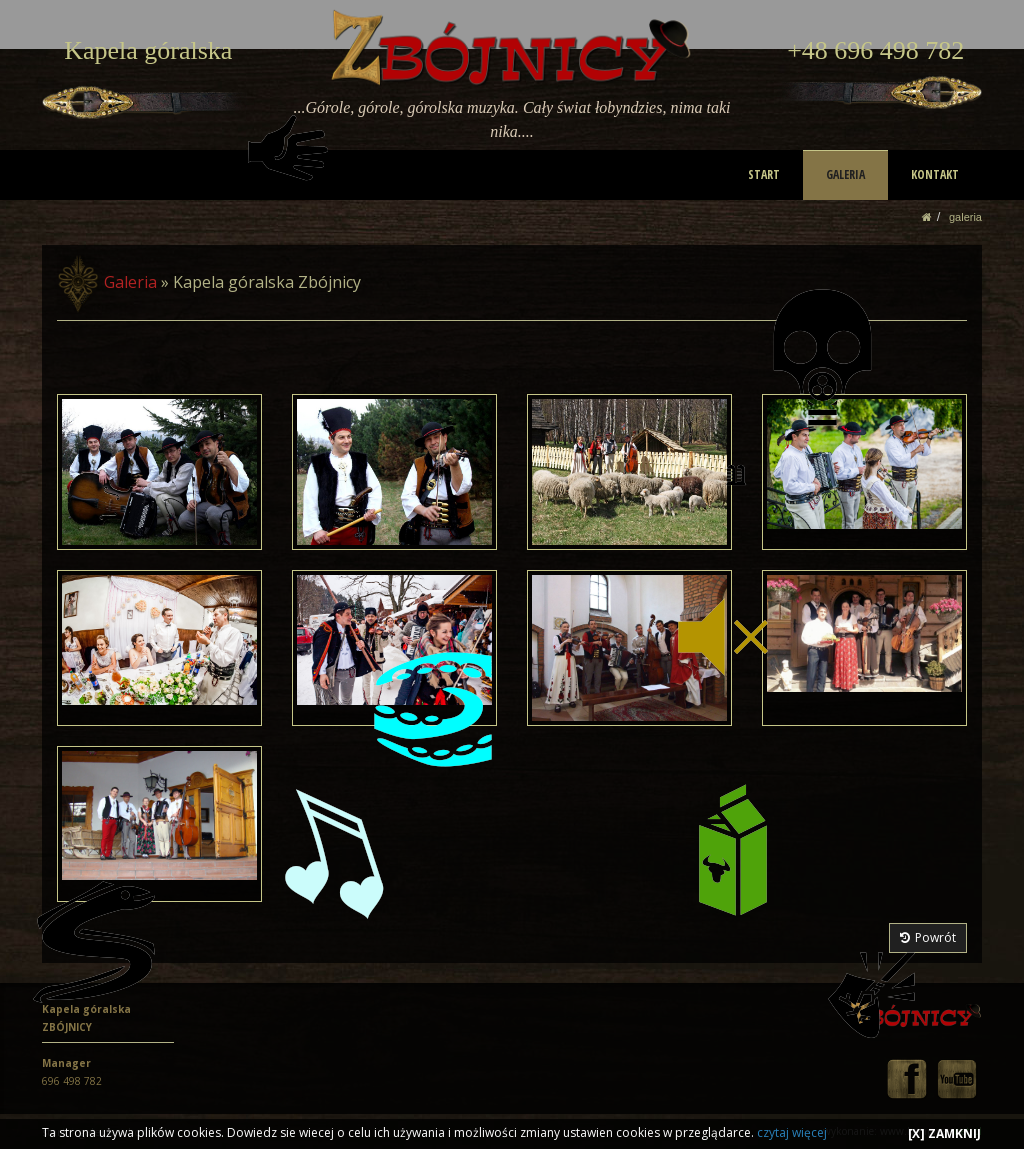  I want to click on milk or dairy product item in a game inventory, so click(733, 850).